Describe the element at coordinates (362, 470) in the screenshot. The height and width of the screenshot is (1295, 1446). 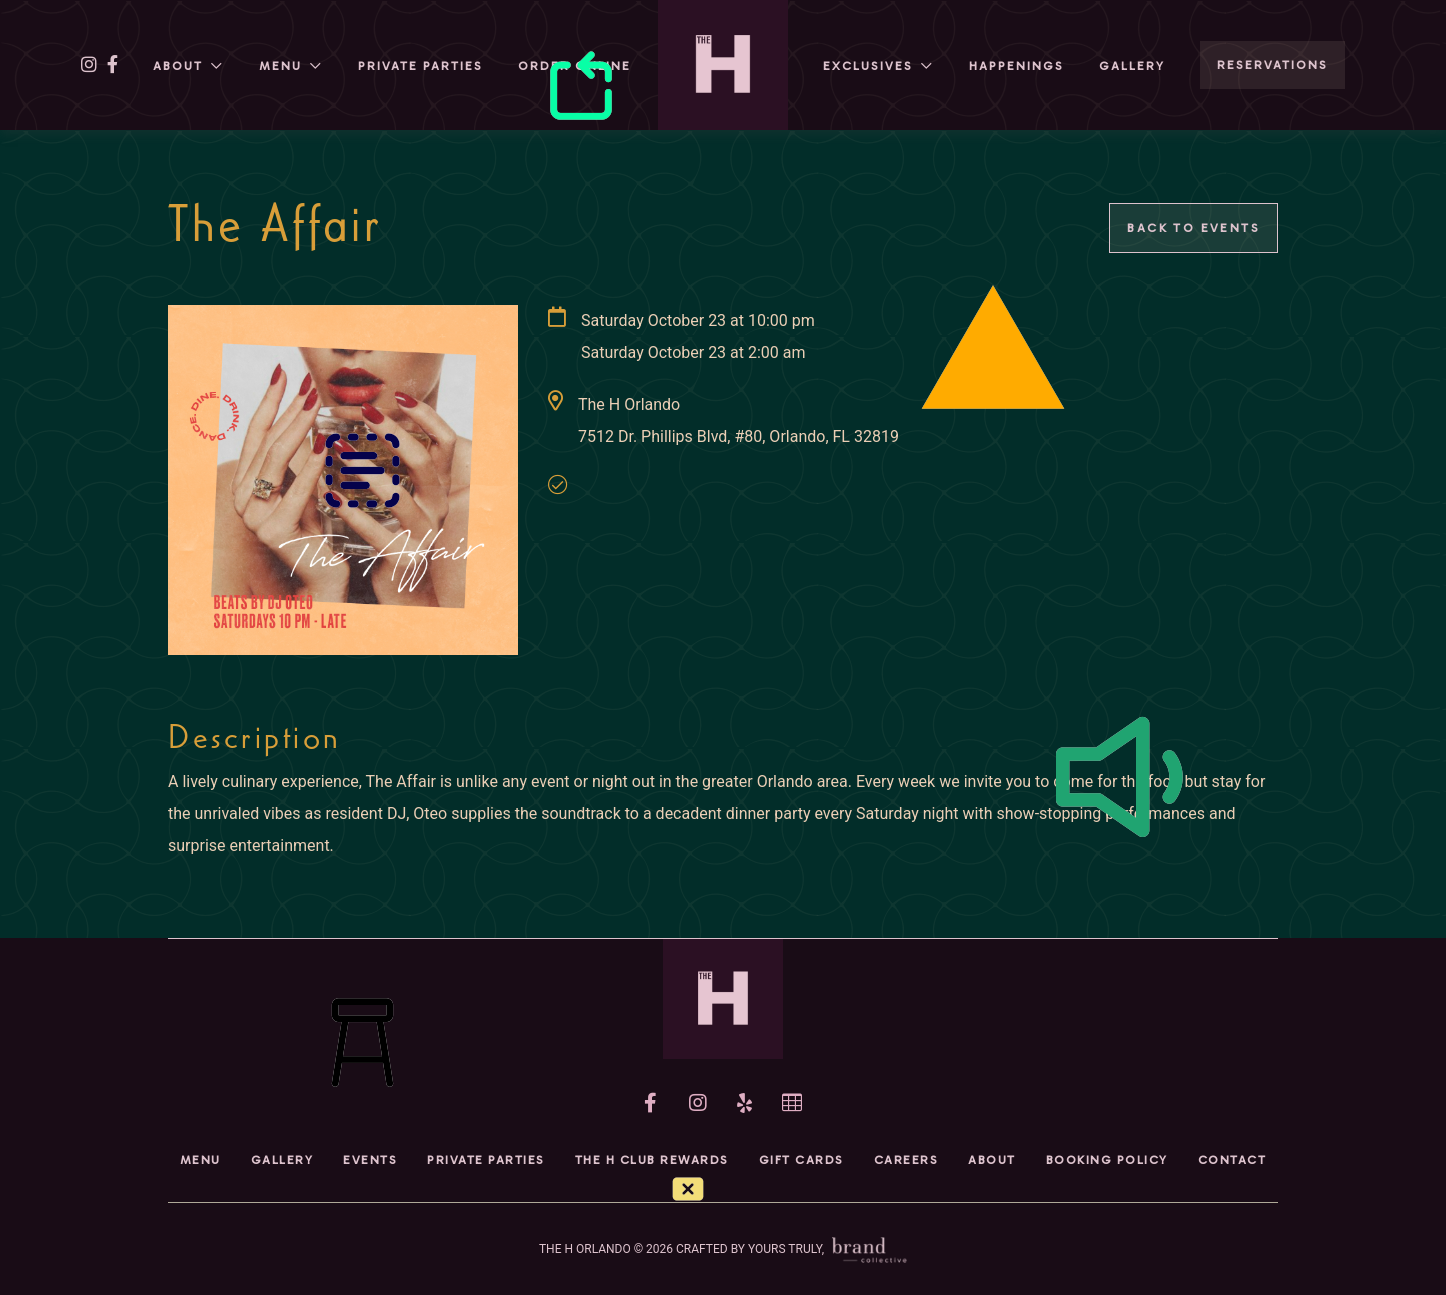
I see `select text within a document` at that location.